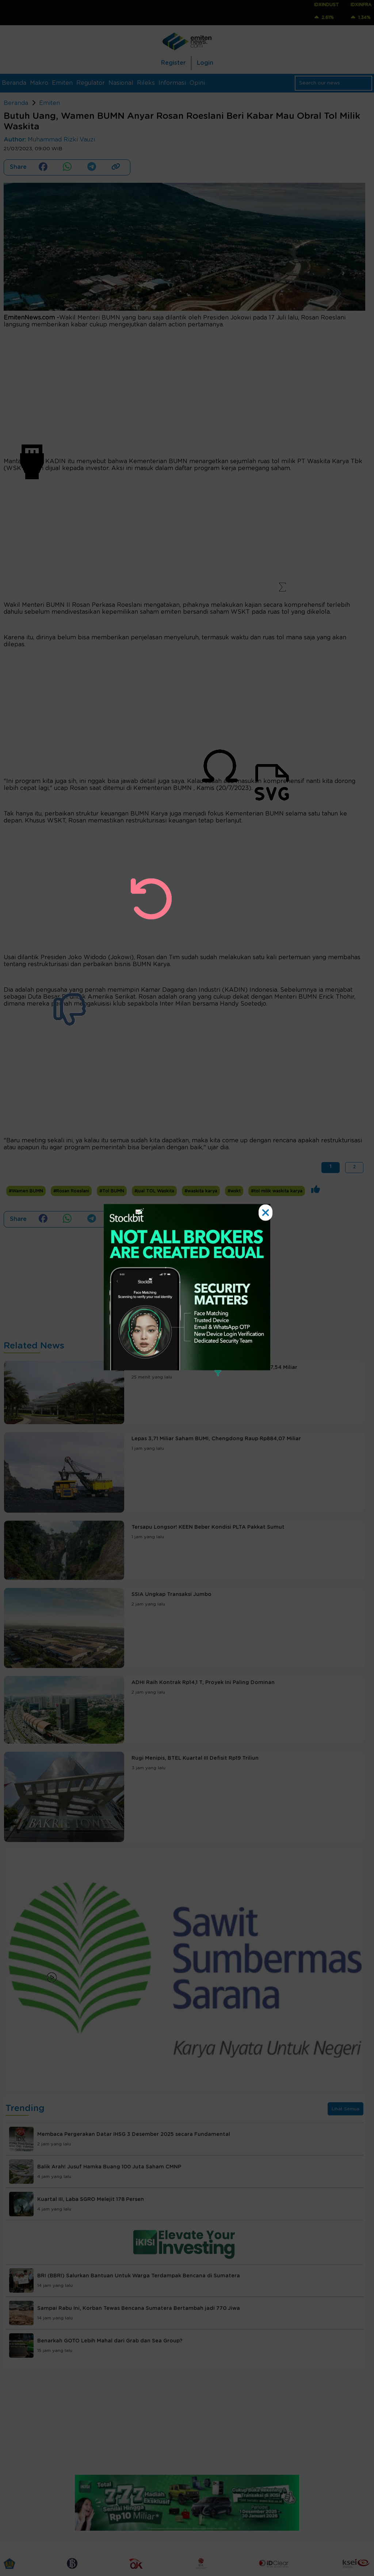 The height and width of the screenshot is (2576, 374). Describe the element at coordinates (272, 784) in the screenshot. I see `open or view an SVG file` at that location.